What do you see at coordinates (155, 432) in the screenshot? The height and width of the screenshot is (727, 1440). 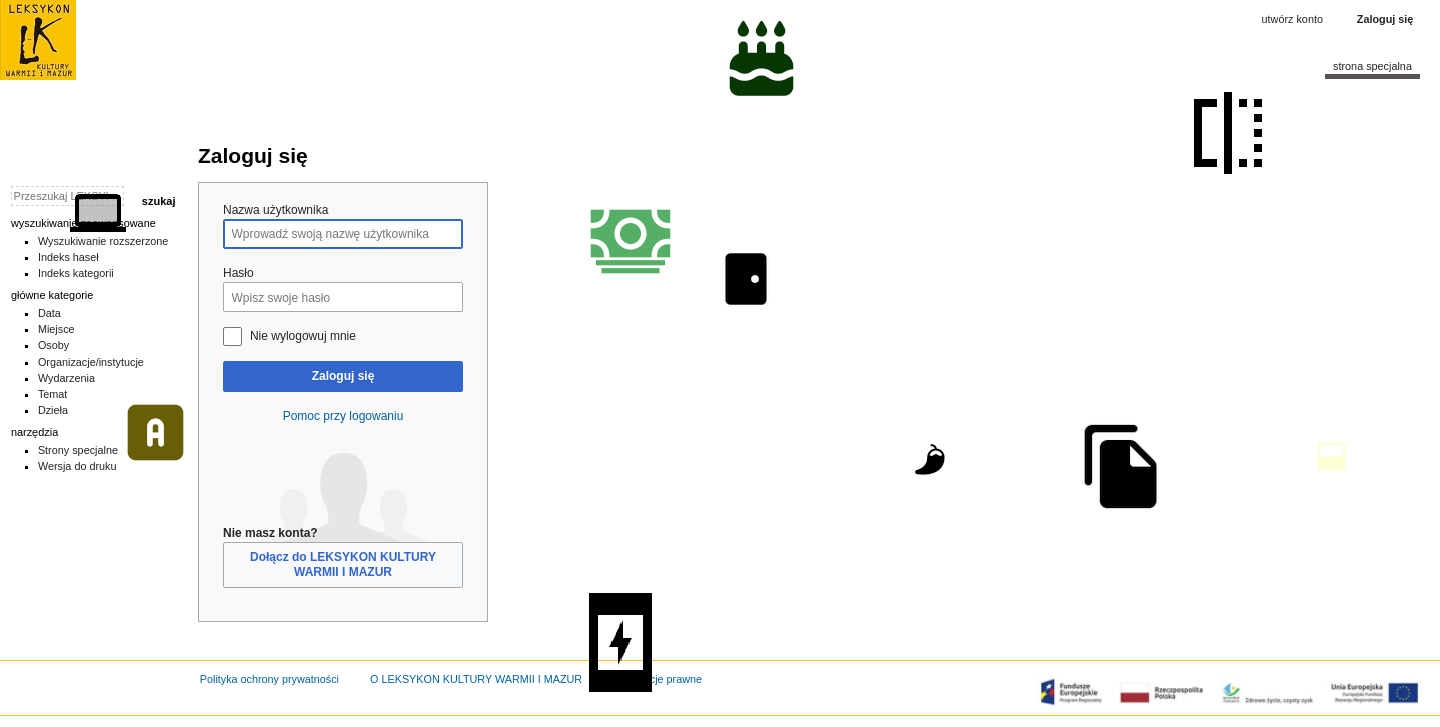 I see `select text formatting option A` at bounding box center [155, 432].